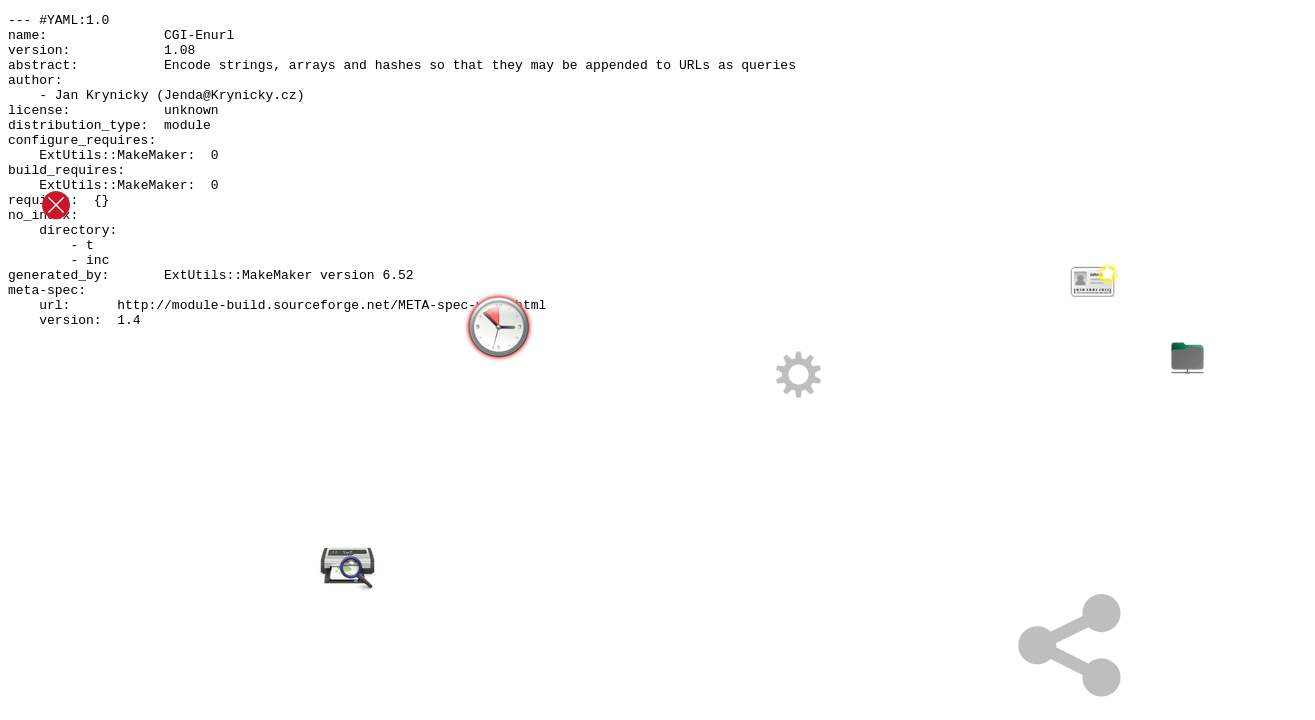 The image size is (1315, 720). What do you see at coordinates (347, 564) in the screenshot?
I see `preview document before printing` at bounding box center [347, 564].